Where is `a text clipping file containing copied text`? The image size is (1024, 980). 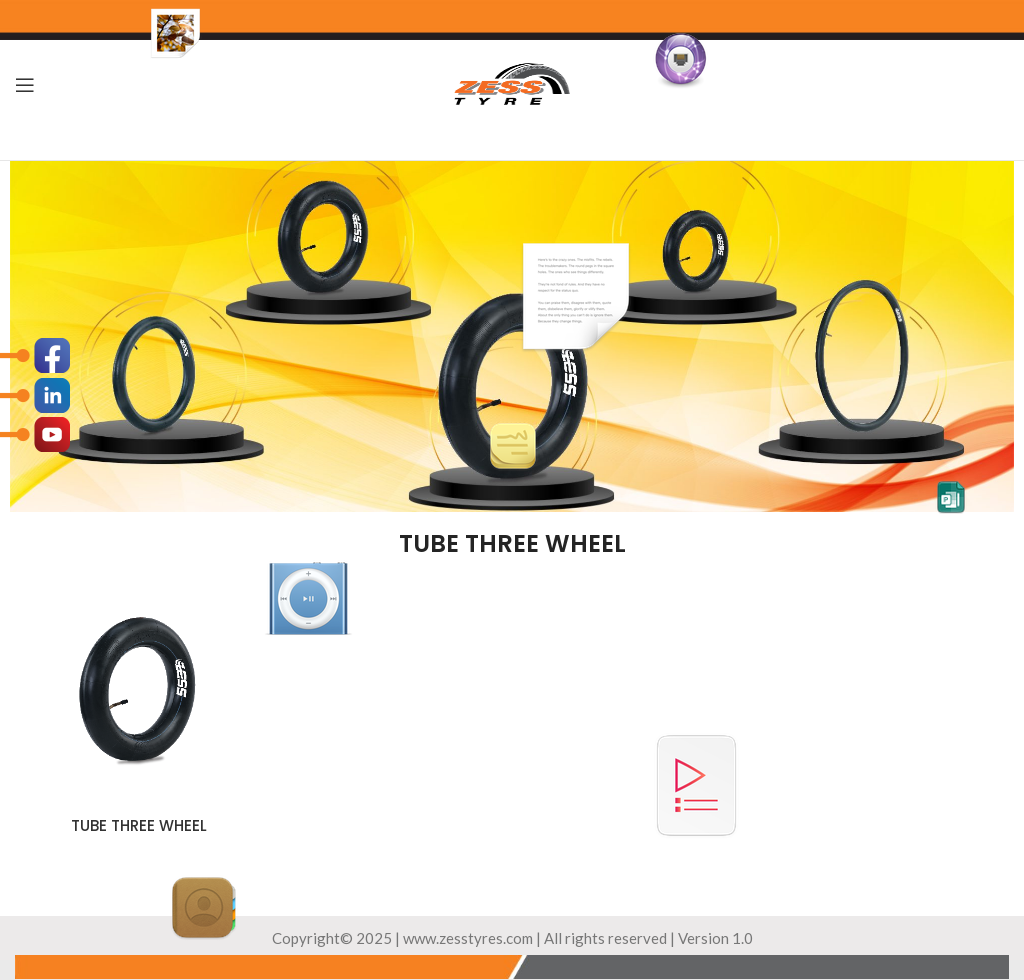 a text clipping file containing copied text is located at coordinates (576, 299).